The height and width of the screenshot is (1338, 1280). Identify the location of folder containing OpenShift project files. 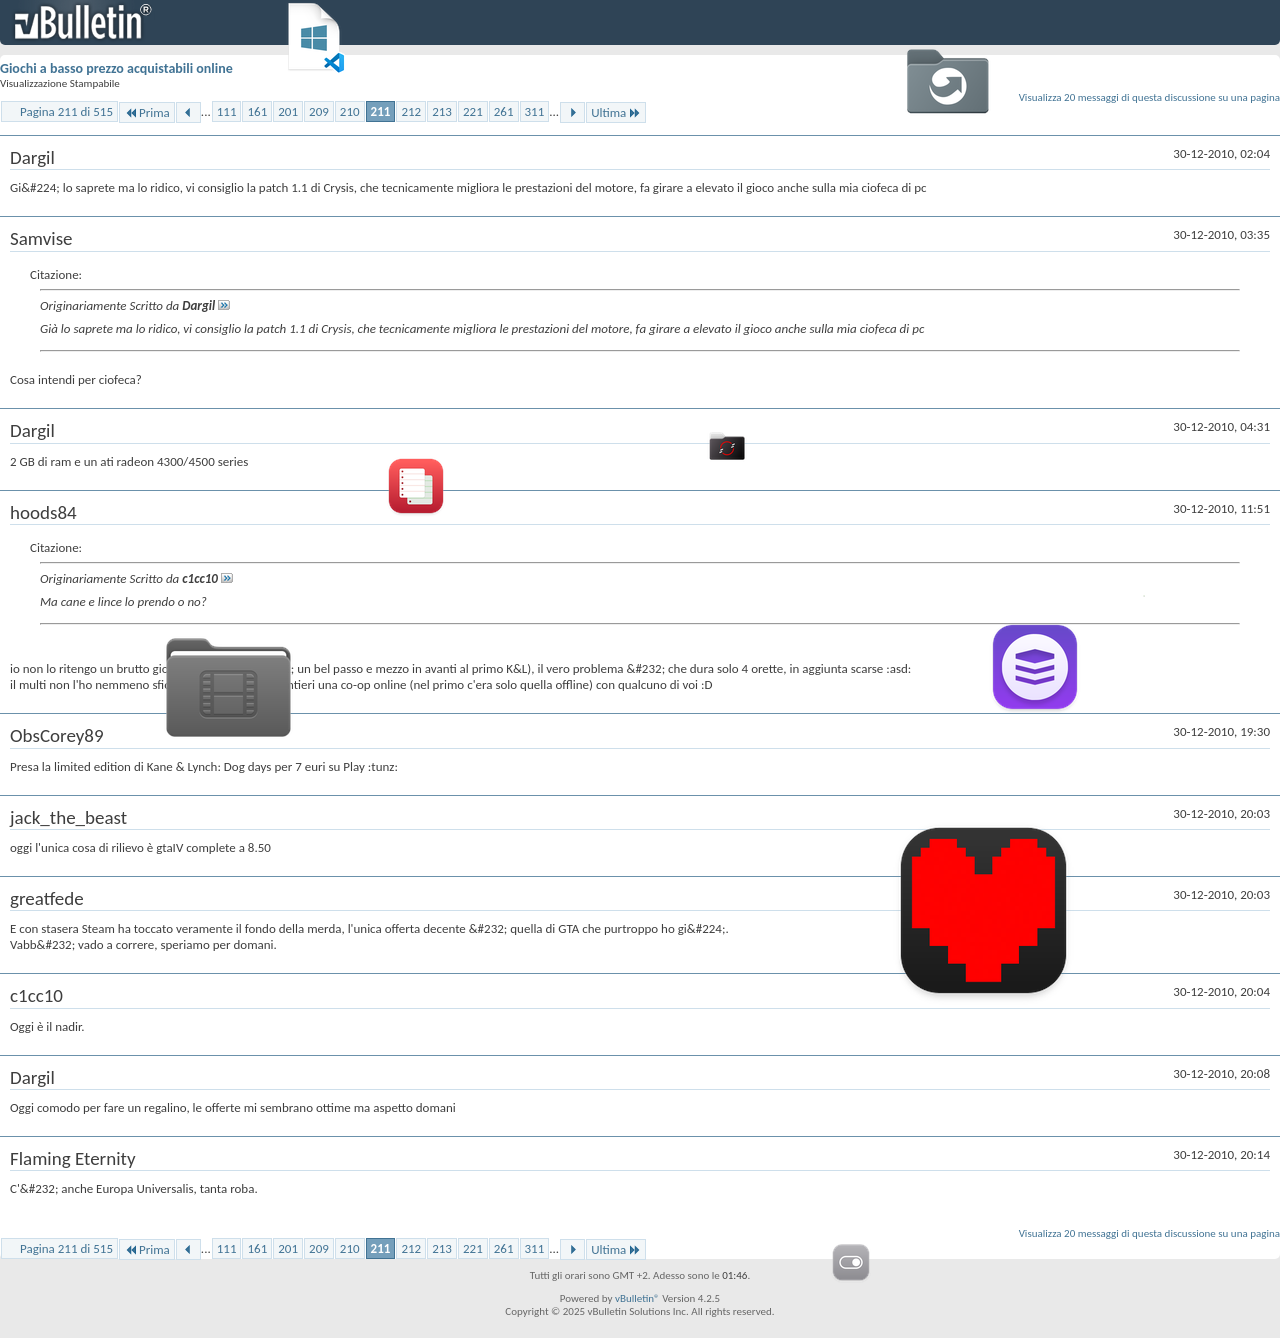
(727, 447).